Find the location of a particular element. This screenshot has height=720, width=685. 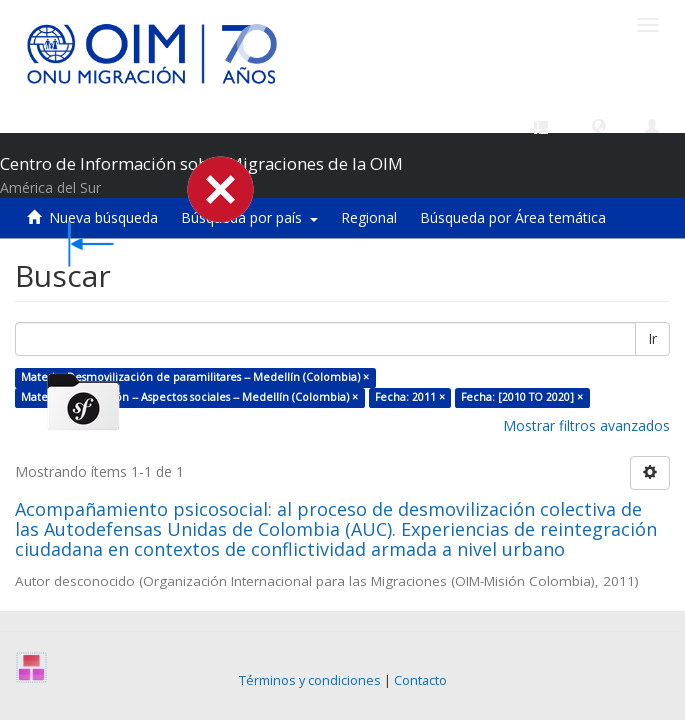

close the current window or dialog is located at coordinates (220, 189).